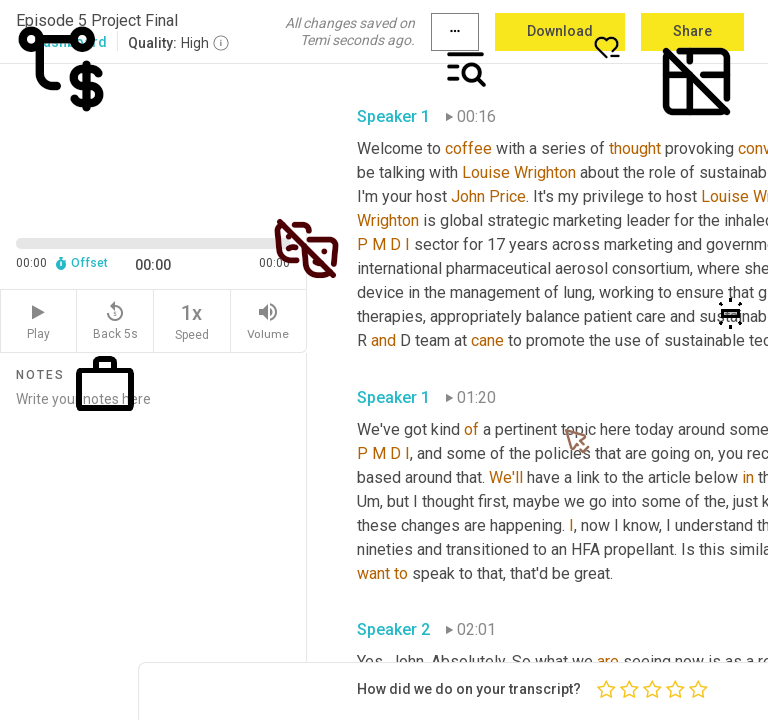 The width and height of the screenshot is (768, 720). What do you see at coordinates (105, 385) in the screenshot?
I see `access work or professional settings` at bounding box center [105, 385].